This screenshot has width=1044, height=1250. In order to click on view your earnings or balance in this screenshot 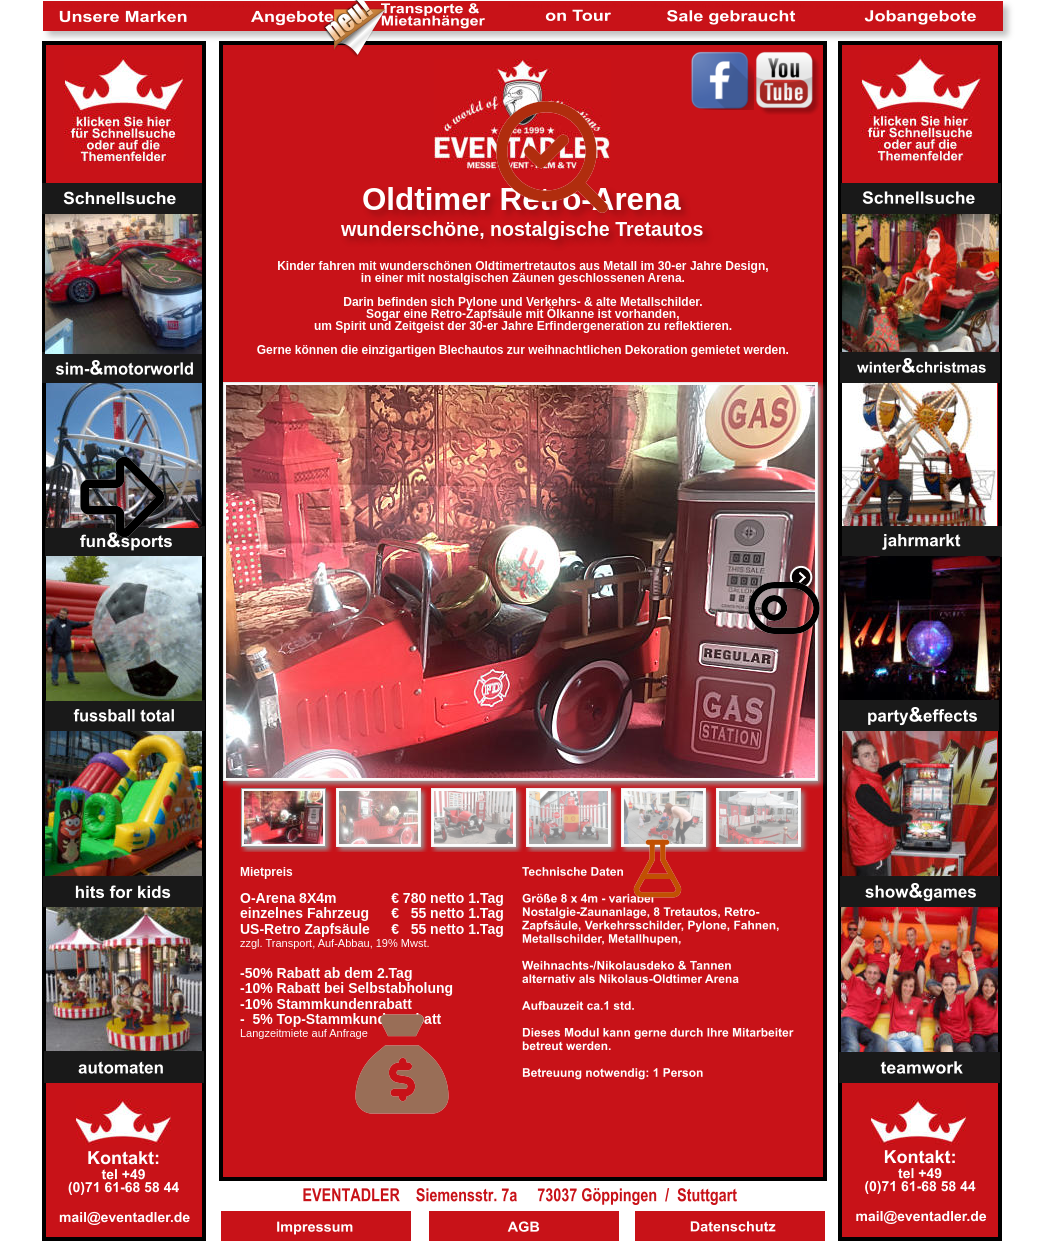, I will do `click(402, 1064)`.